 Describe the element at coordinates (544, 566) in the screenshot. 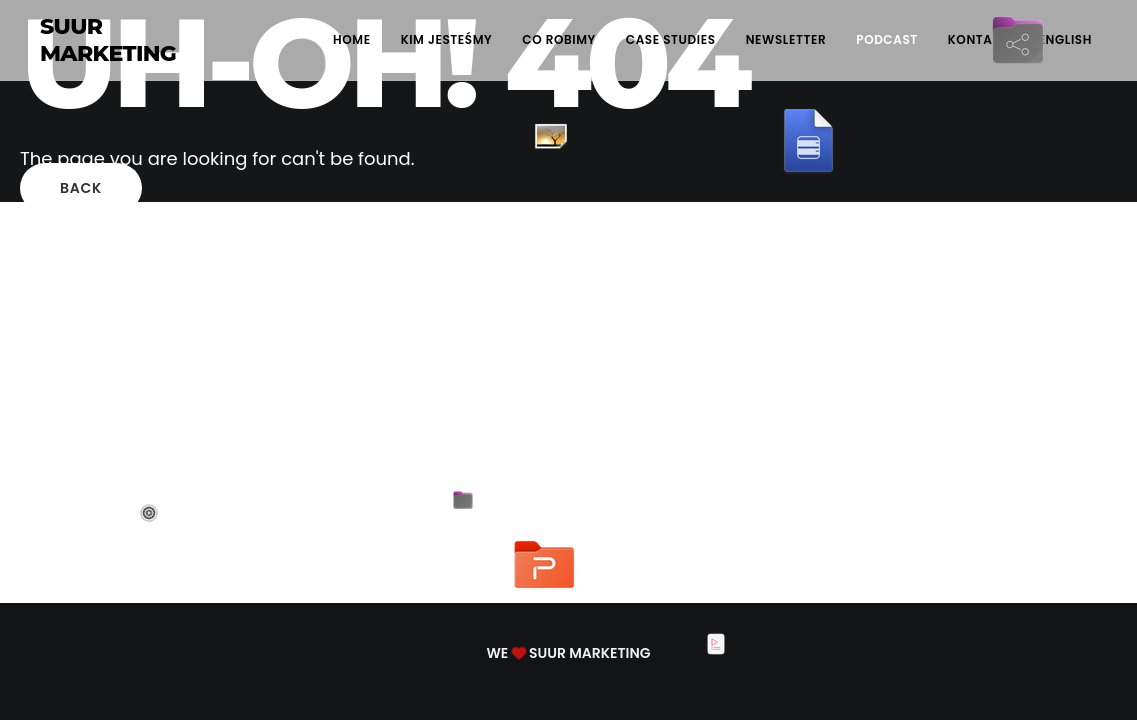

I see `open folder containing WPS presentation files` at that location.